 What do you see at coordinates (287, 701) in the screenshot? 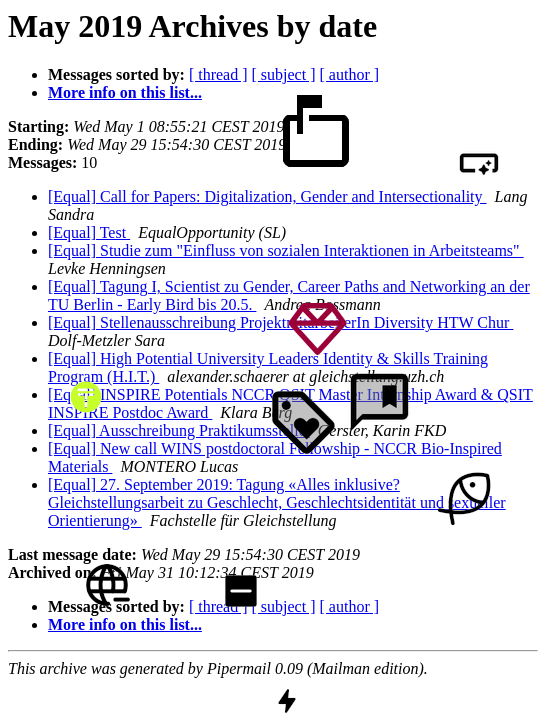
I see `enable flash for camera` at bounding box center [287, 701].